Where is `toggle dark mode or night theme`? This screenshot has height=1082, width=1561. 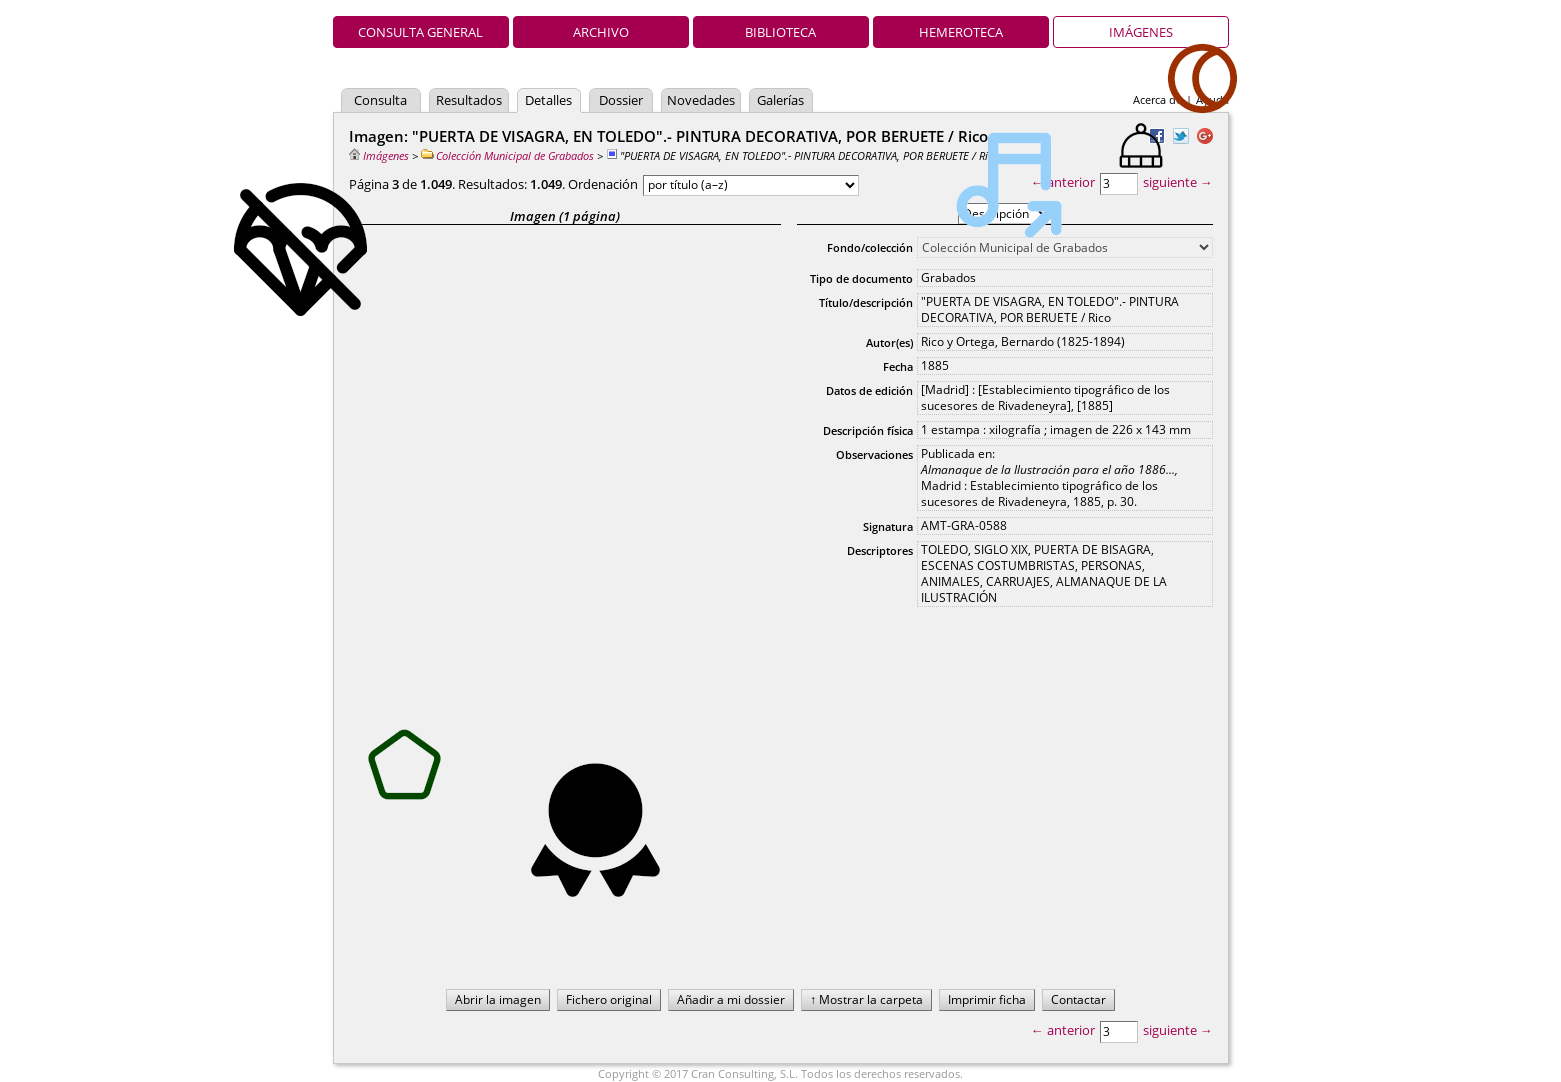
toggle dark mode or night theme is located at coordinates (1202, 78).